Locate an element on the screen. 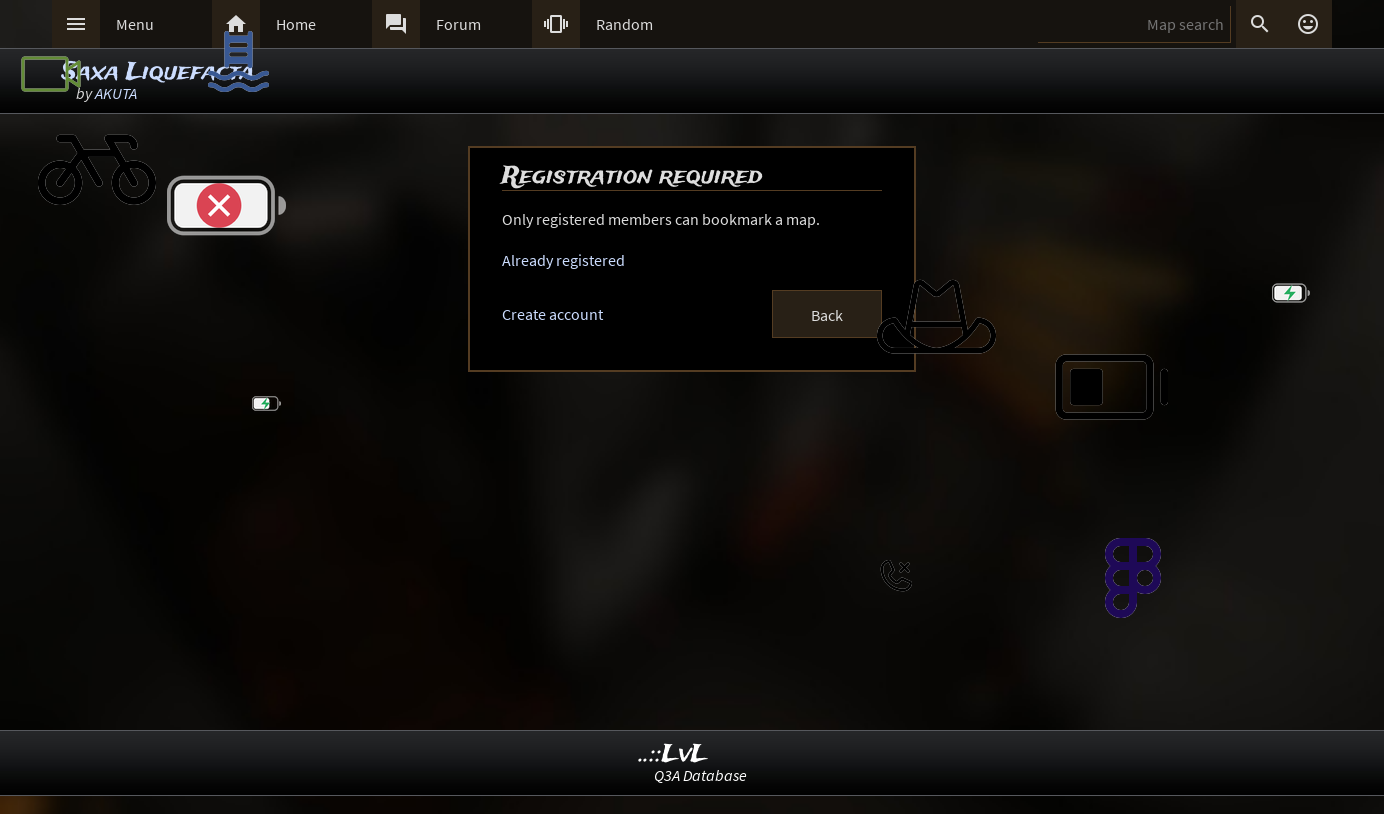 Image resolution: width=1384 pixels, height=814 pixels. indicates battery at medium charge level is located at coordinates (1110, 387).